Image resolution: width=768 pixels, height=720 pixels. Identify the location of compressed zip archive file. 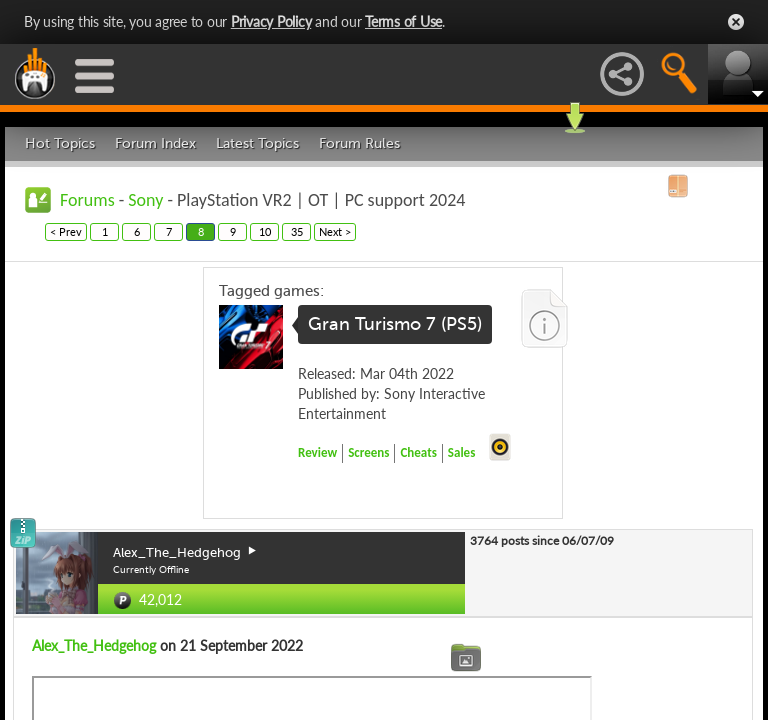
(23, 533).